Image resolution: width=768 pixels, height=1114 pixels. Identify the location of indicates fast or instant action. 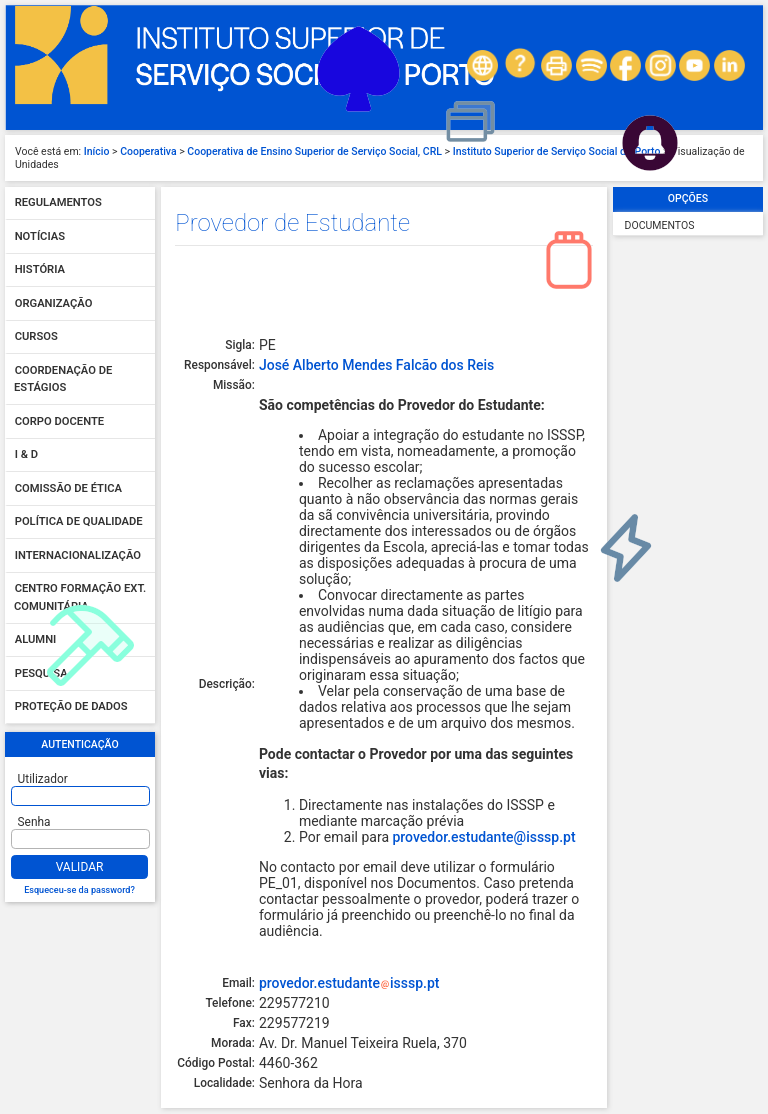
(626, 548).